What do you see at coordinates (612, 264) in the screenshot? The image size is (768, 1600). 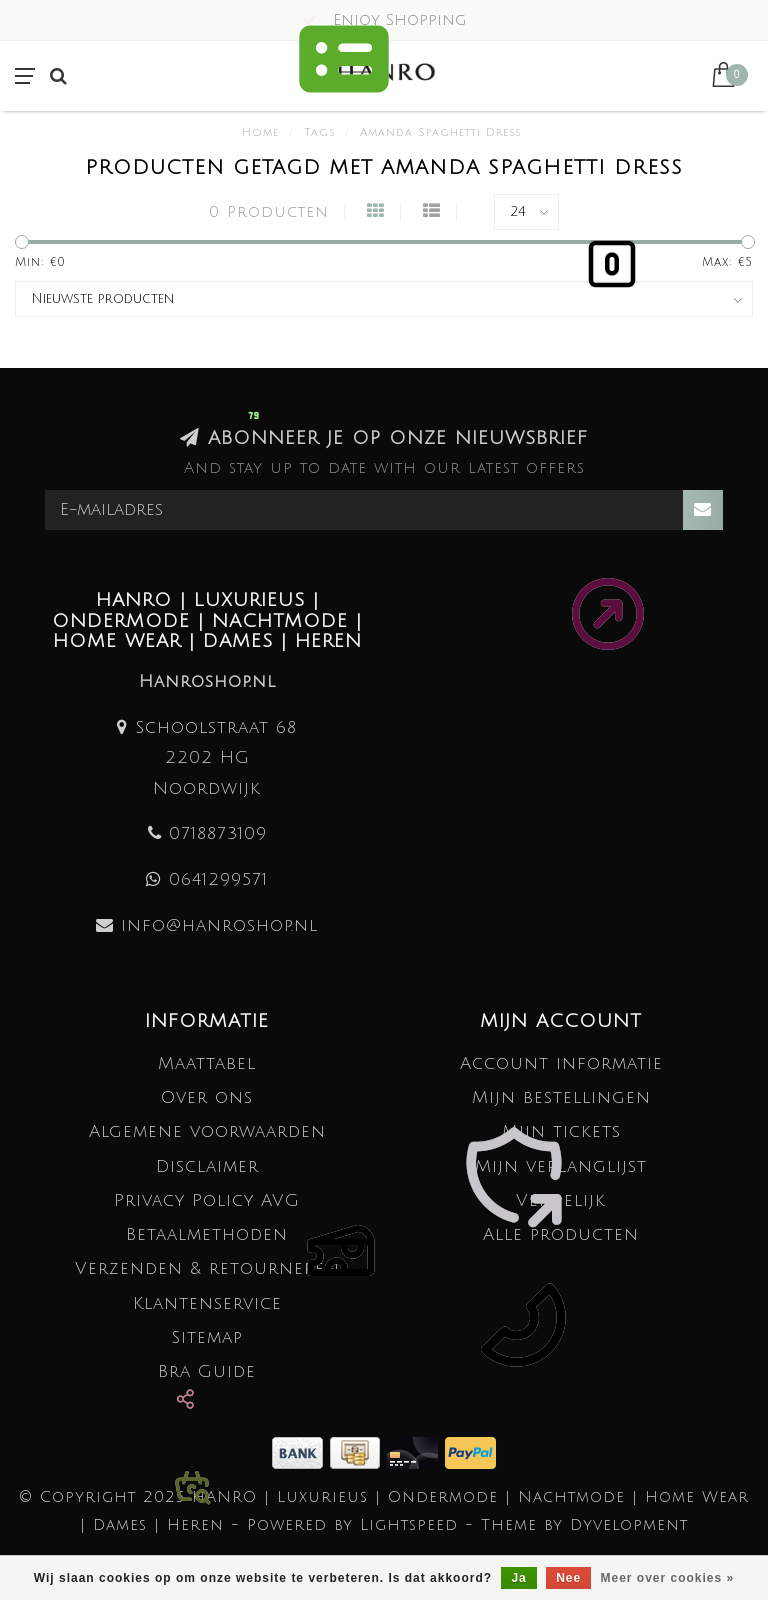 I see `indicates zero items or empty count` at bounding box center [612, 264].